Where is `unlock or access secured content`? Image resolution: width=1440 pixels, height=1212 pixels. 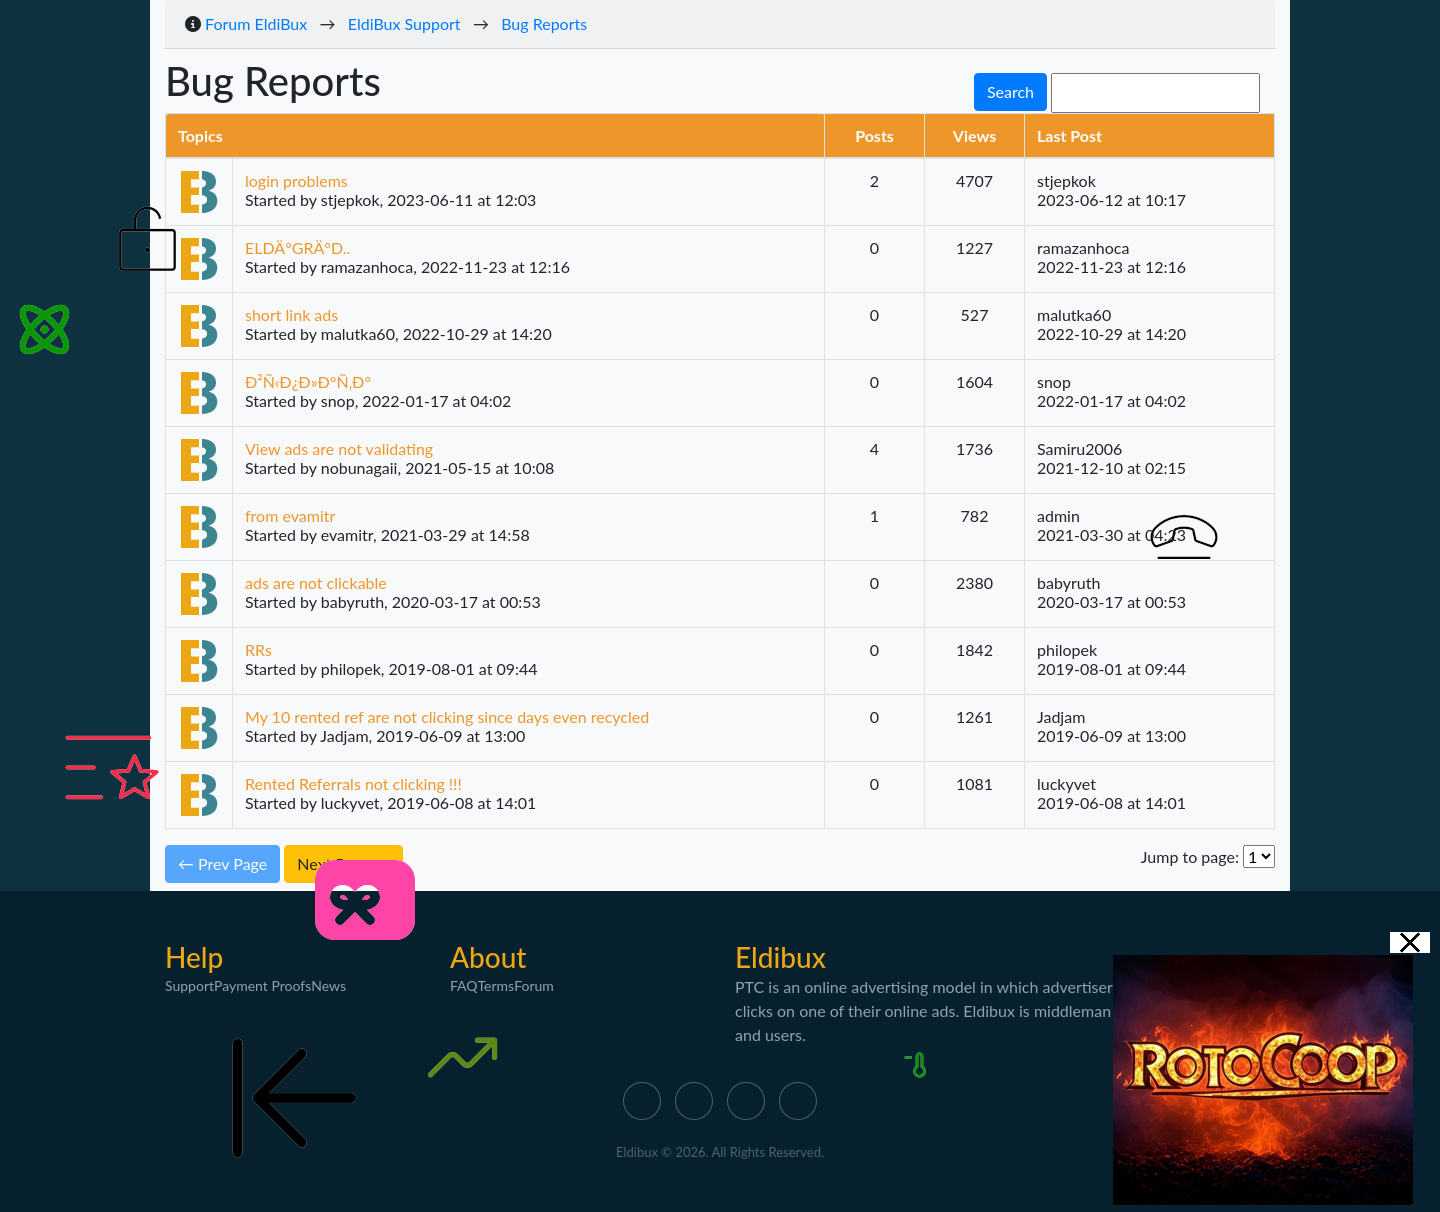 unlock or access secured content is located at coordinates (147, 242).